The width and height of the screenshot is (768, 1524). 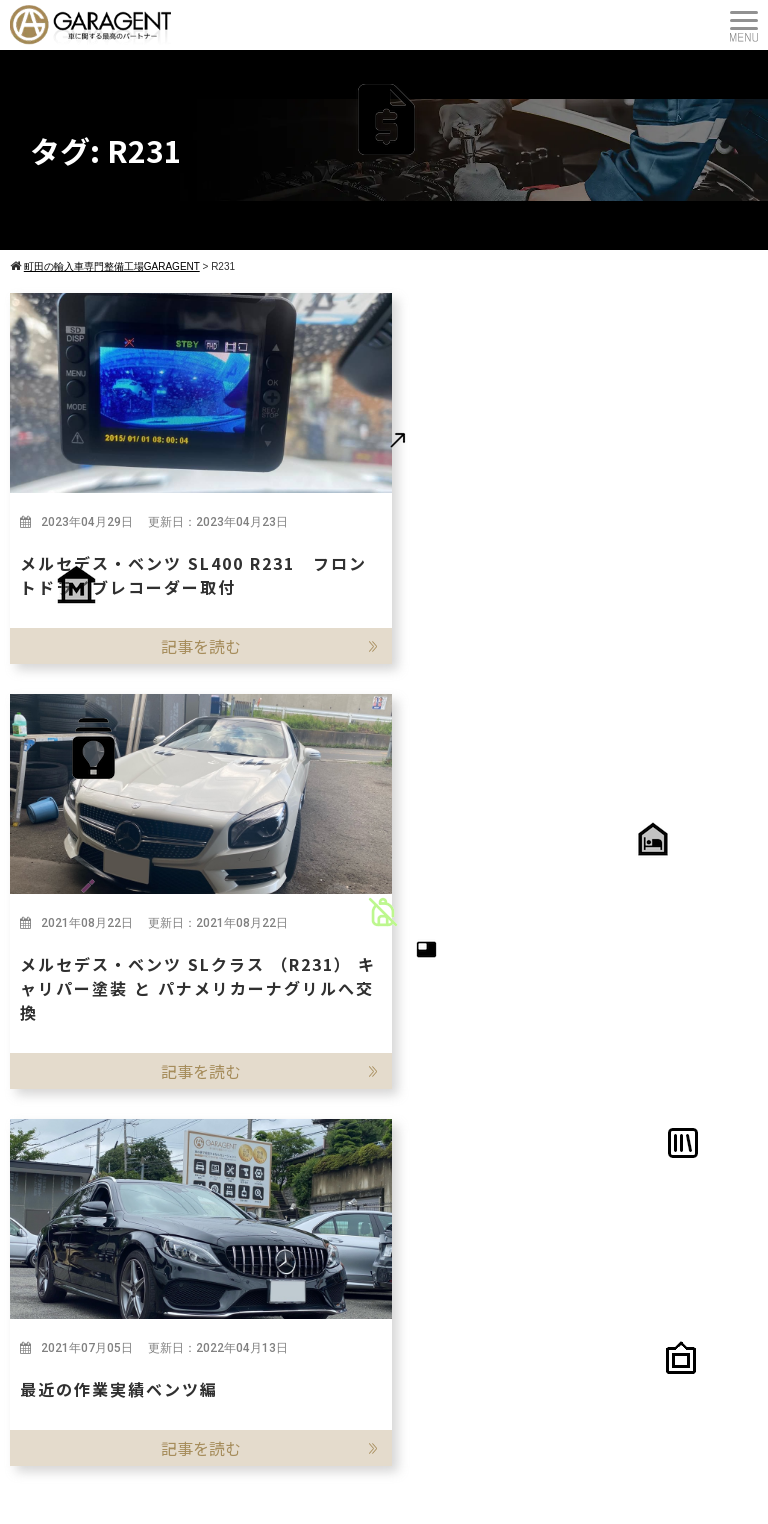 What do you see at coordinates (426, 949) in the screenshot?
I see `view featured or highlighted video content` at bounding box center [426, 949].